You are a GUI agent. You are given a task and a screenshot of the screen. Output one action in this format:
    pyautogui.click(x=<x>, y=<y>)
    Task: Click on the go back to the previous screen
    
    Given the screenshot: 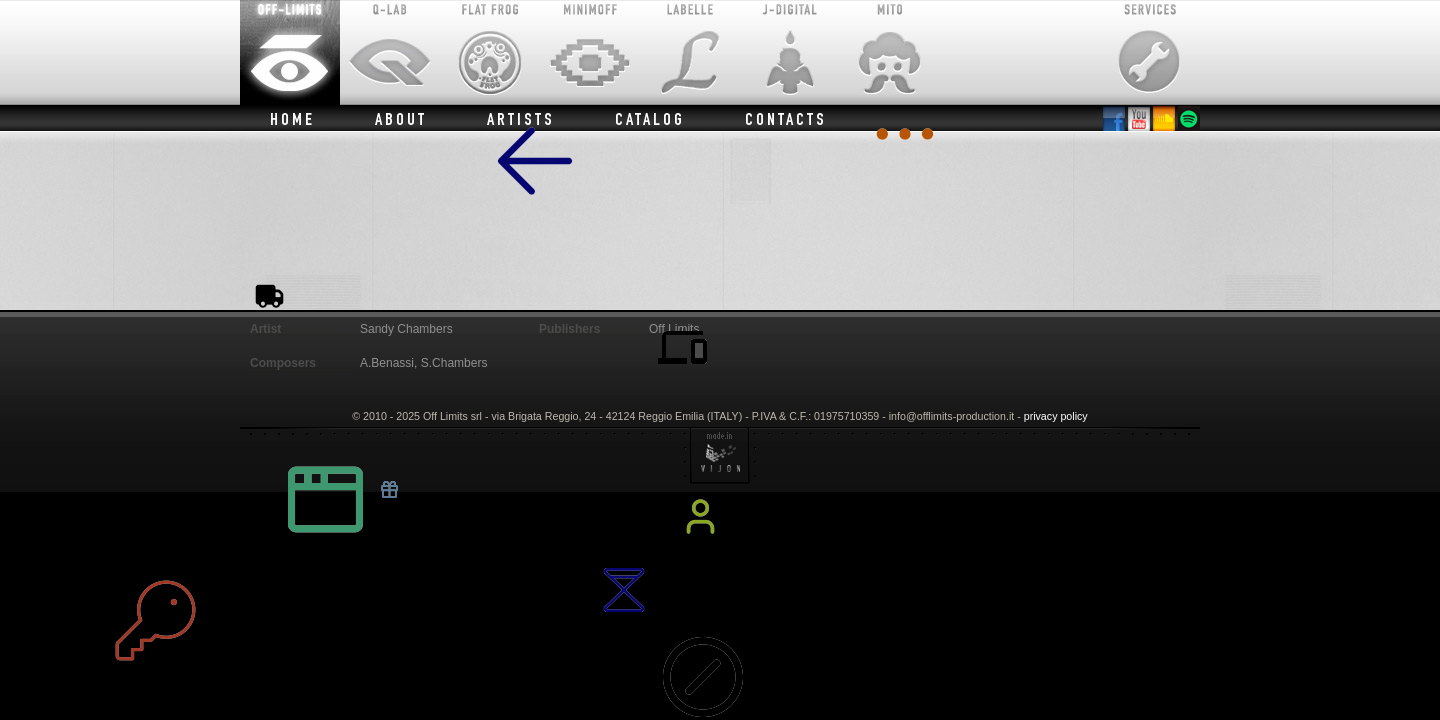 What is the action you would take?
    pyautogui.click(x=535, y=161)
    